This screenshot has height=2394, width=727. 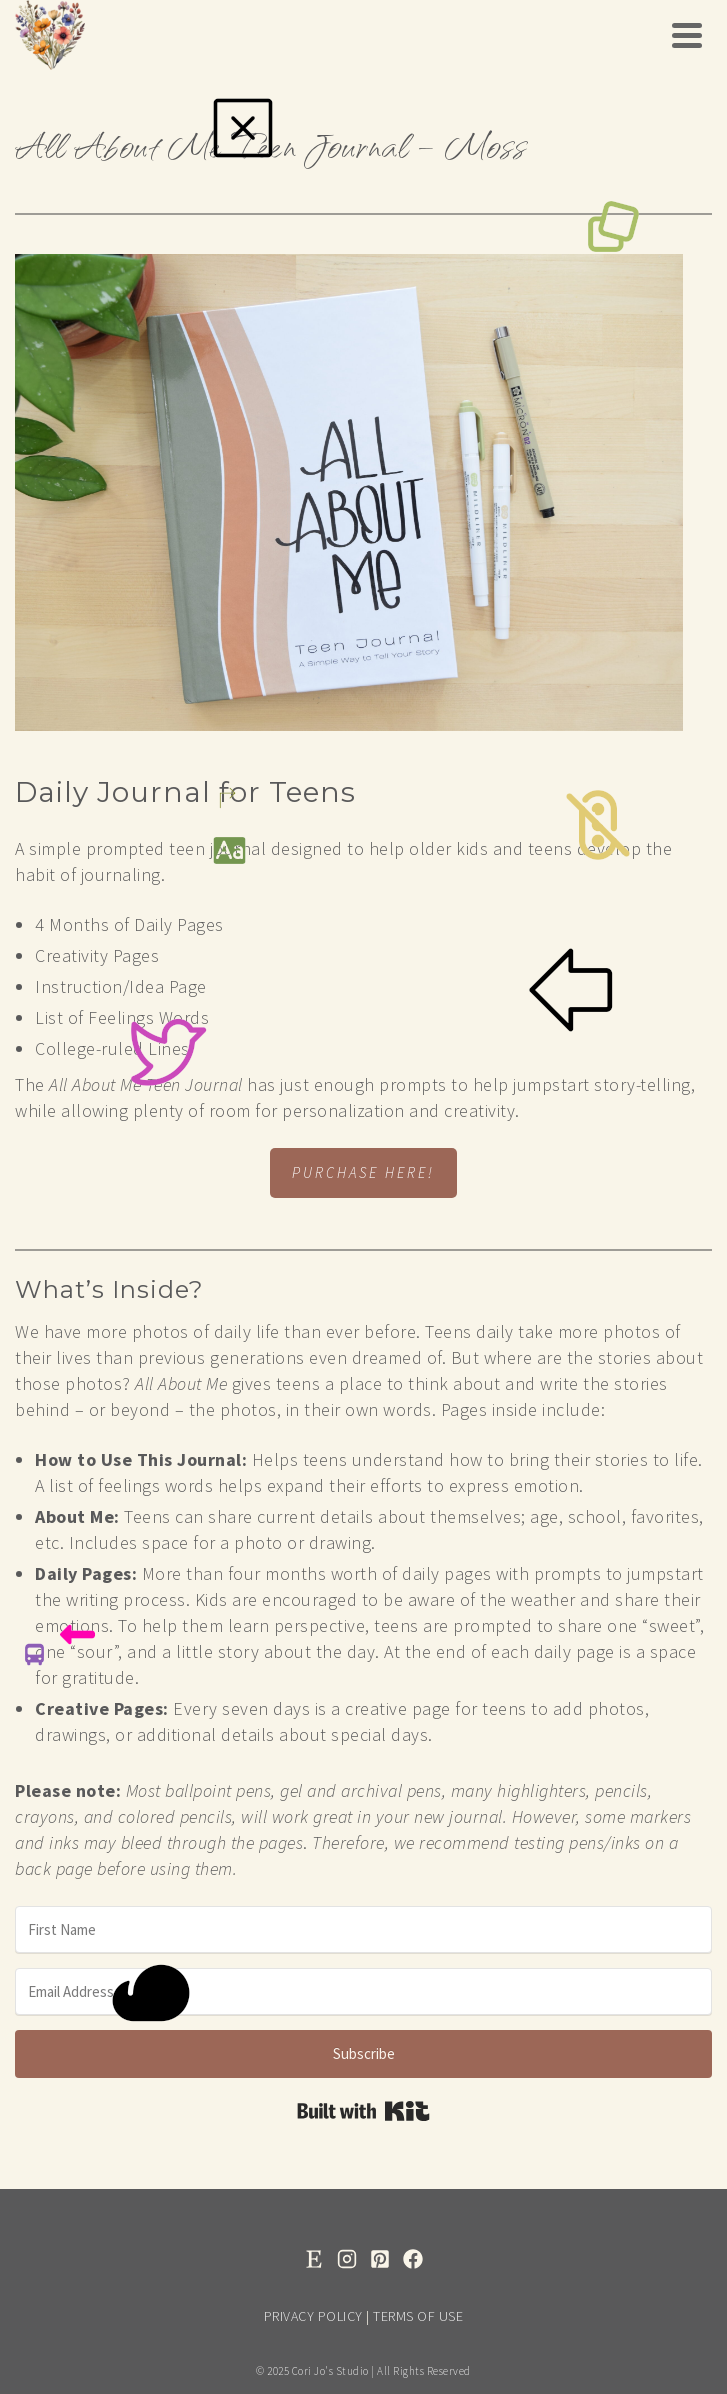 What do you see at coordinates (243, 128) in the screenshot?
I see `close or dismiss a dialog box` at bounding box center [243, 128].